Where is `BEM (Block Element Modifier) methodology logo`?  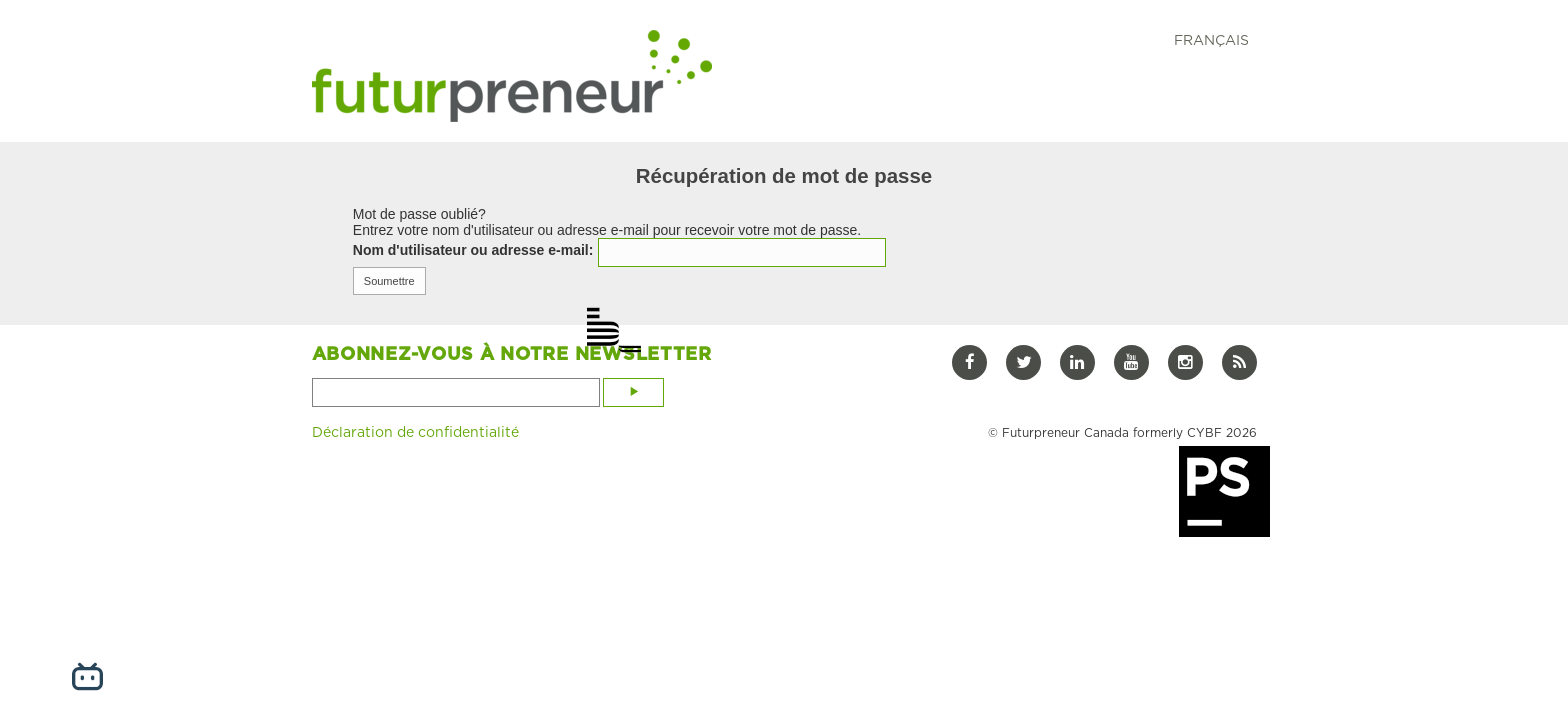 BEM (Block Element Modifier) methodology logo is located at coordinates (614, 330).